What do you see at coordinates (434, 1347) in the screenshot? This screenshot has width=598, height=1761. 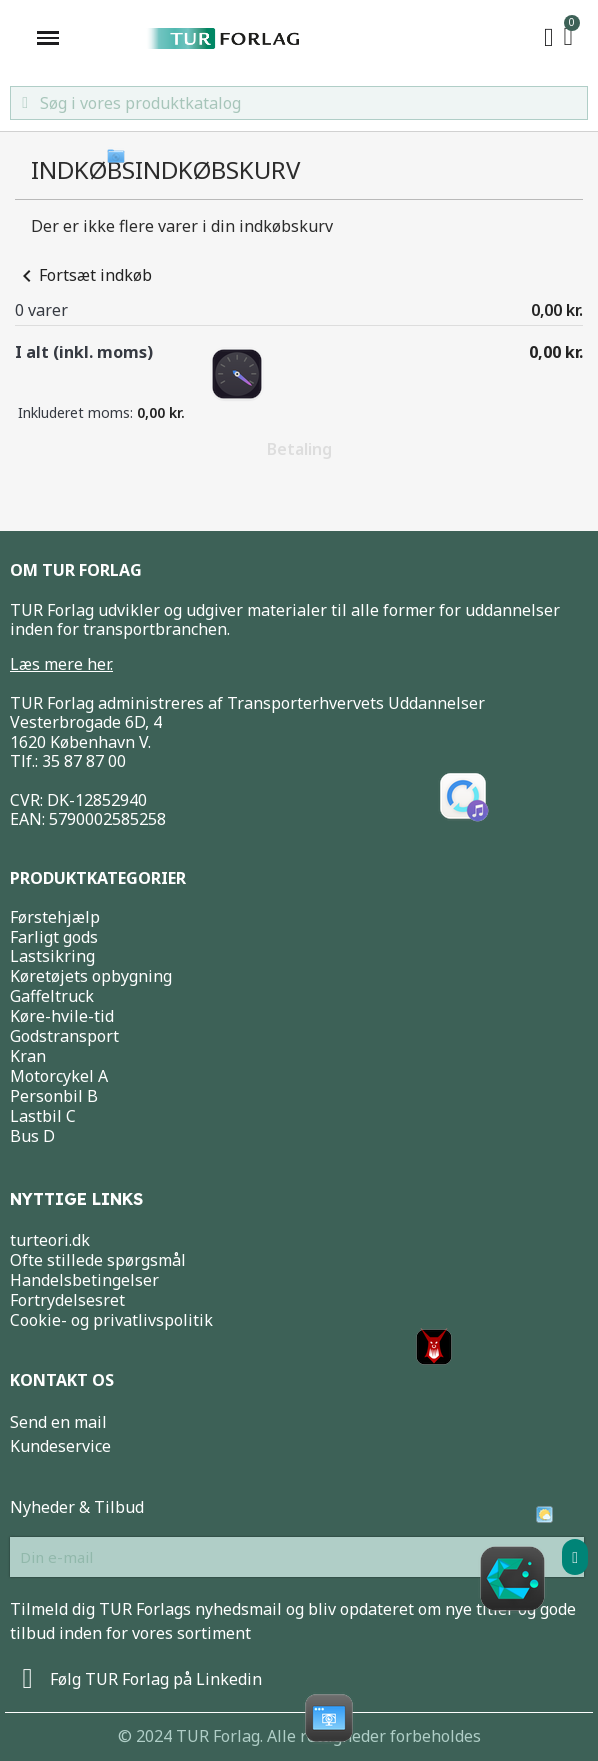 I see `launch dungeon keeper game` at bounding box center [434, 1347].